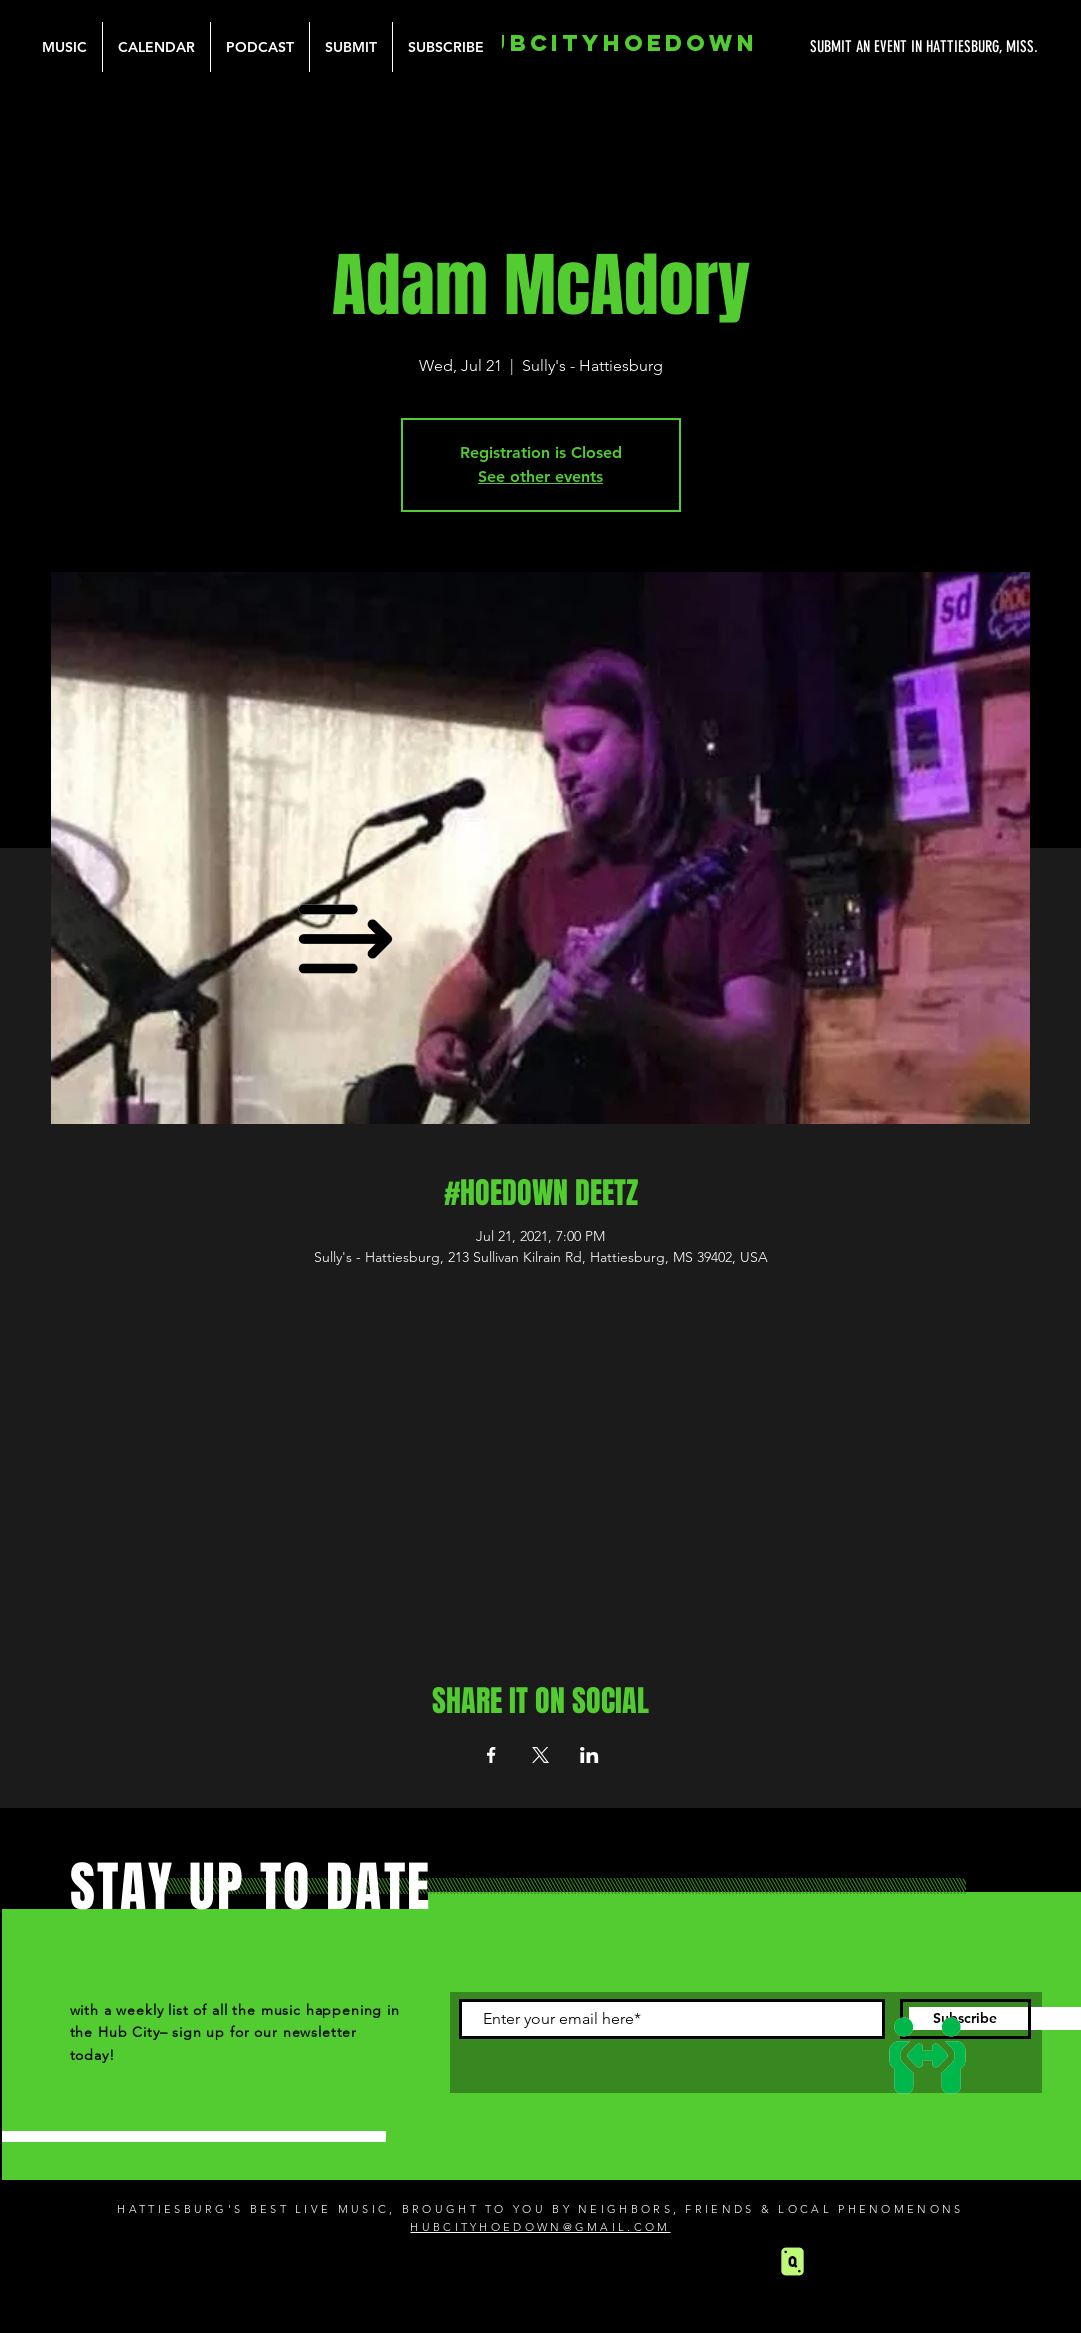 This screenshot has width=1081, height=2333. I want to click on manage user connections or relationships, so click(927, 2055).